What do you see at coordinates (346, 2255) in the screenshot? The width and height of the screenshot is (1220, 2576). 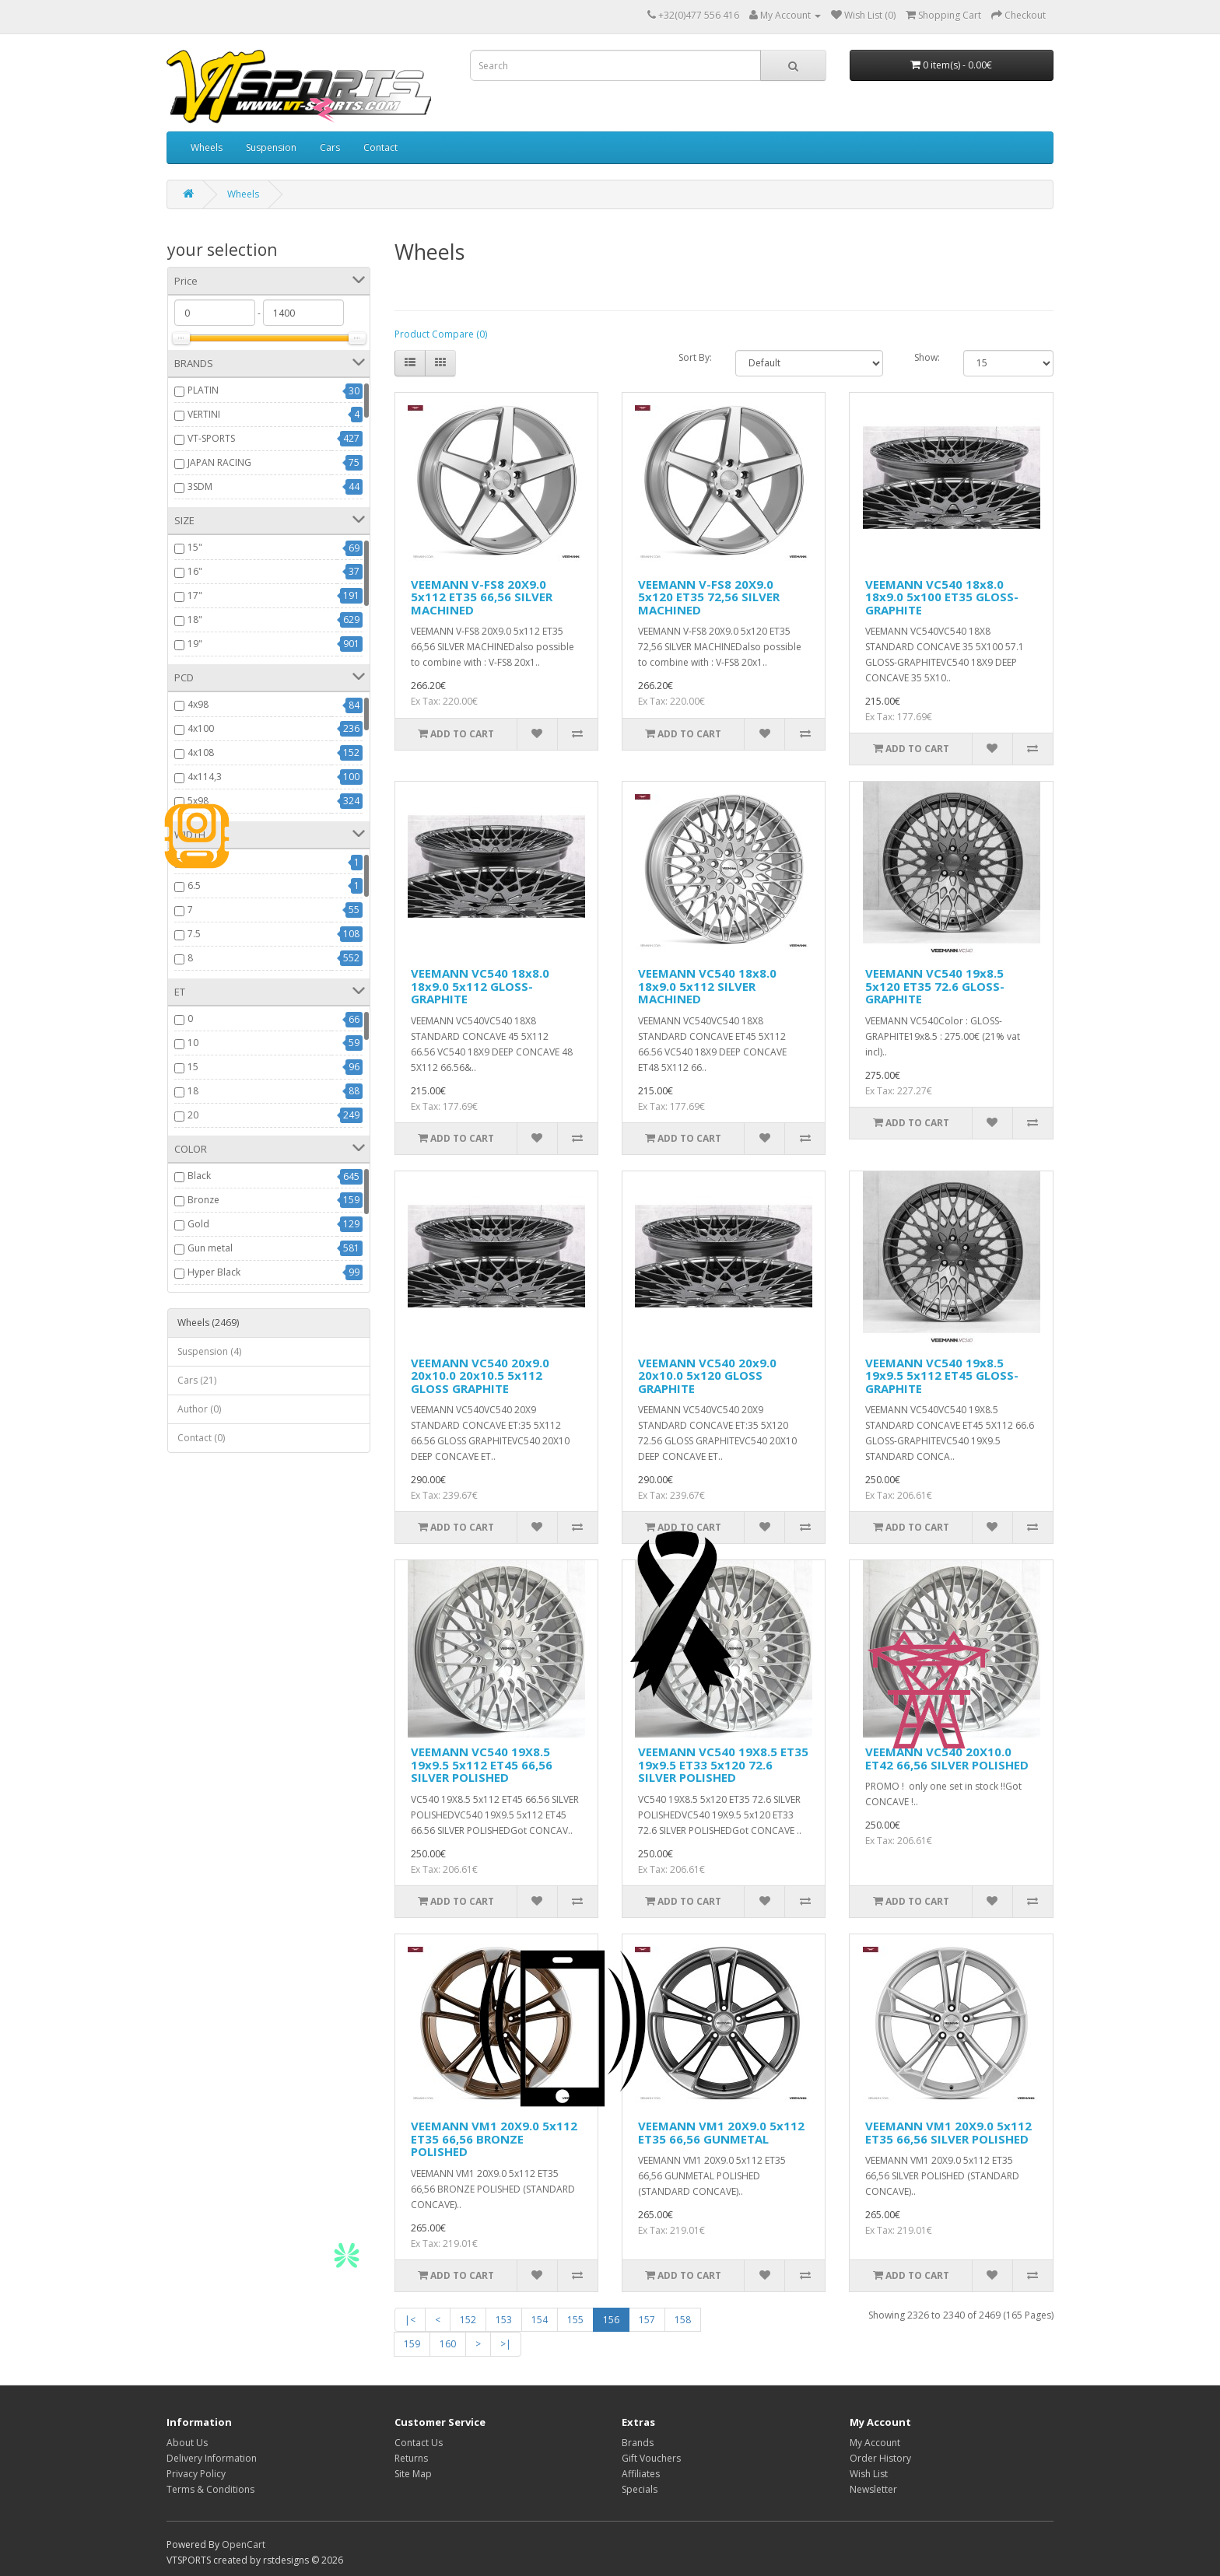 I see `equip fairy wings accessory` at bounding box center [346, 2255].